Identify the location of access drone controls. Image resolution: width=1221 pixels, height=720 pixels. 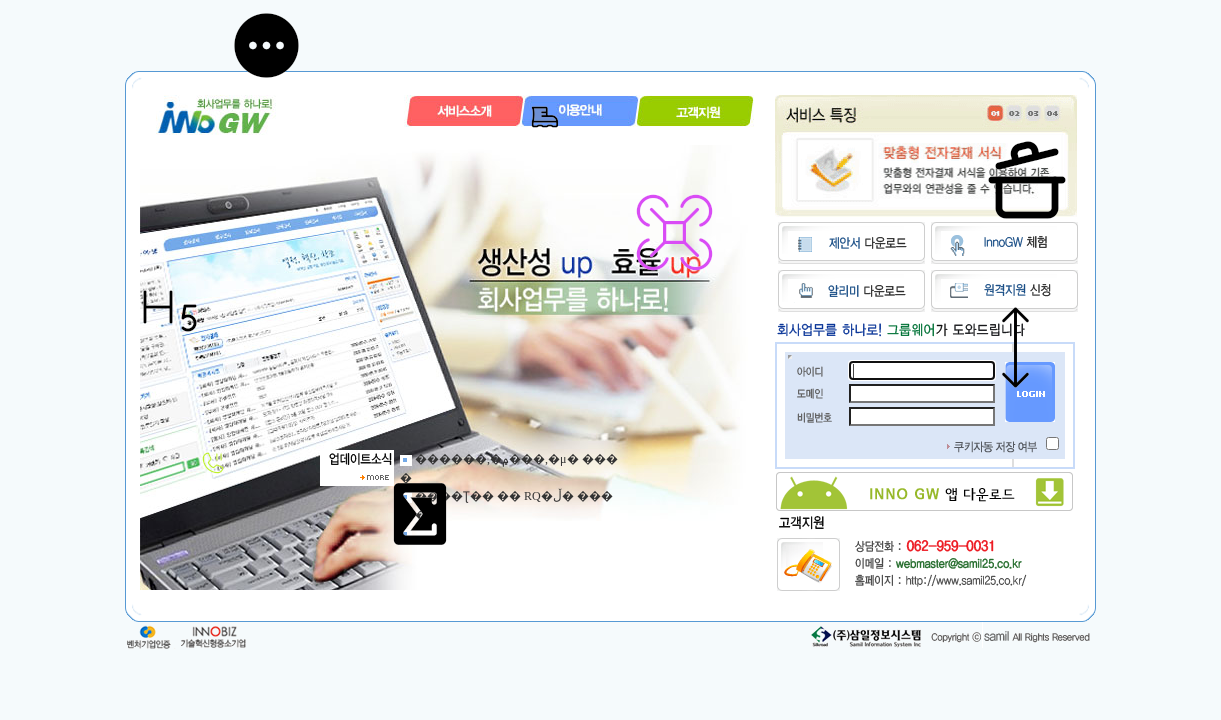
(674, 232).